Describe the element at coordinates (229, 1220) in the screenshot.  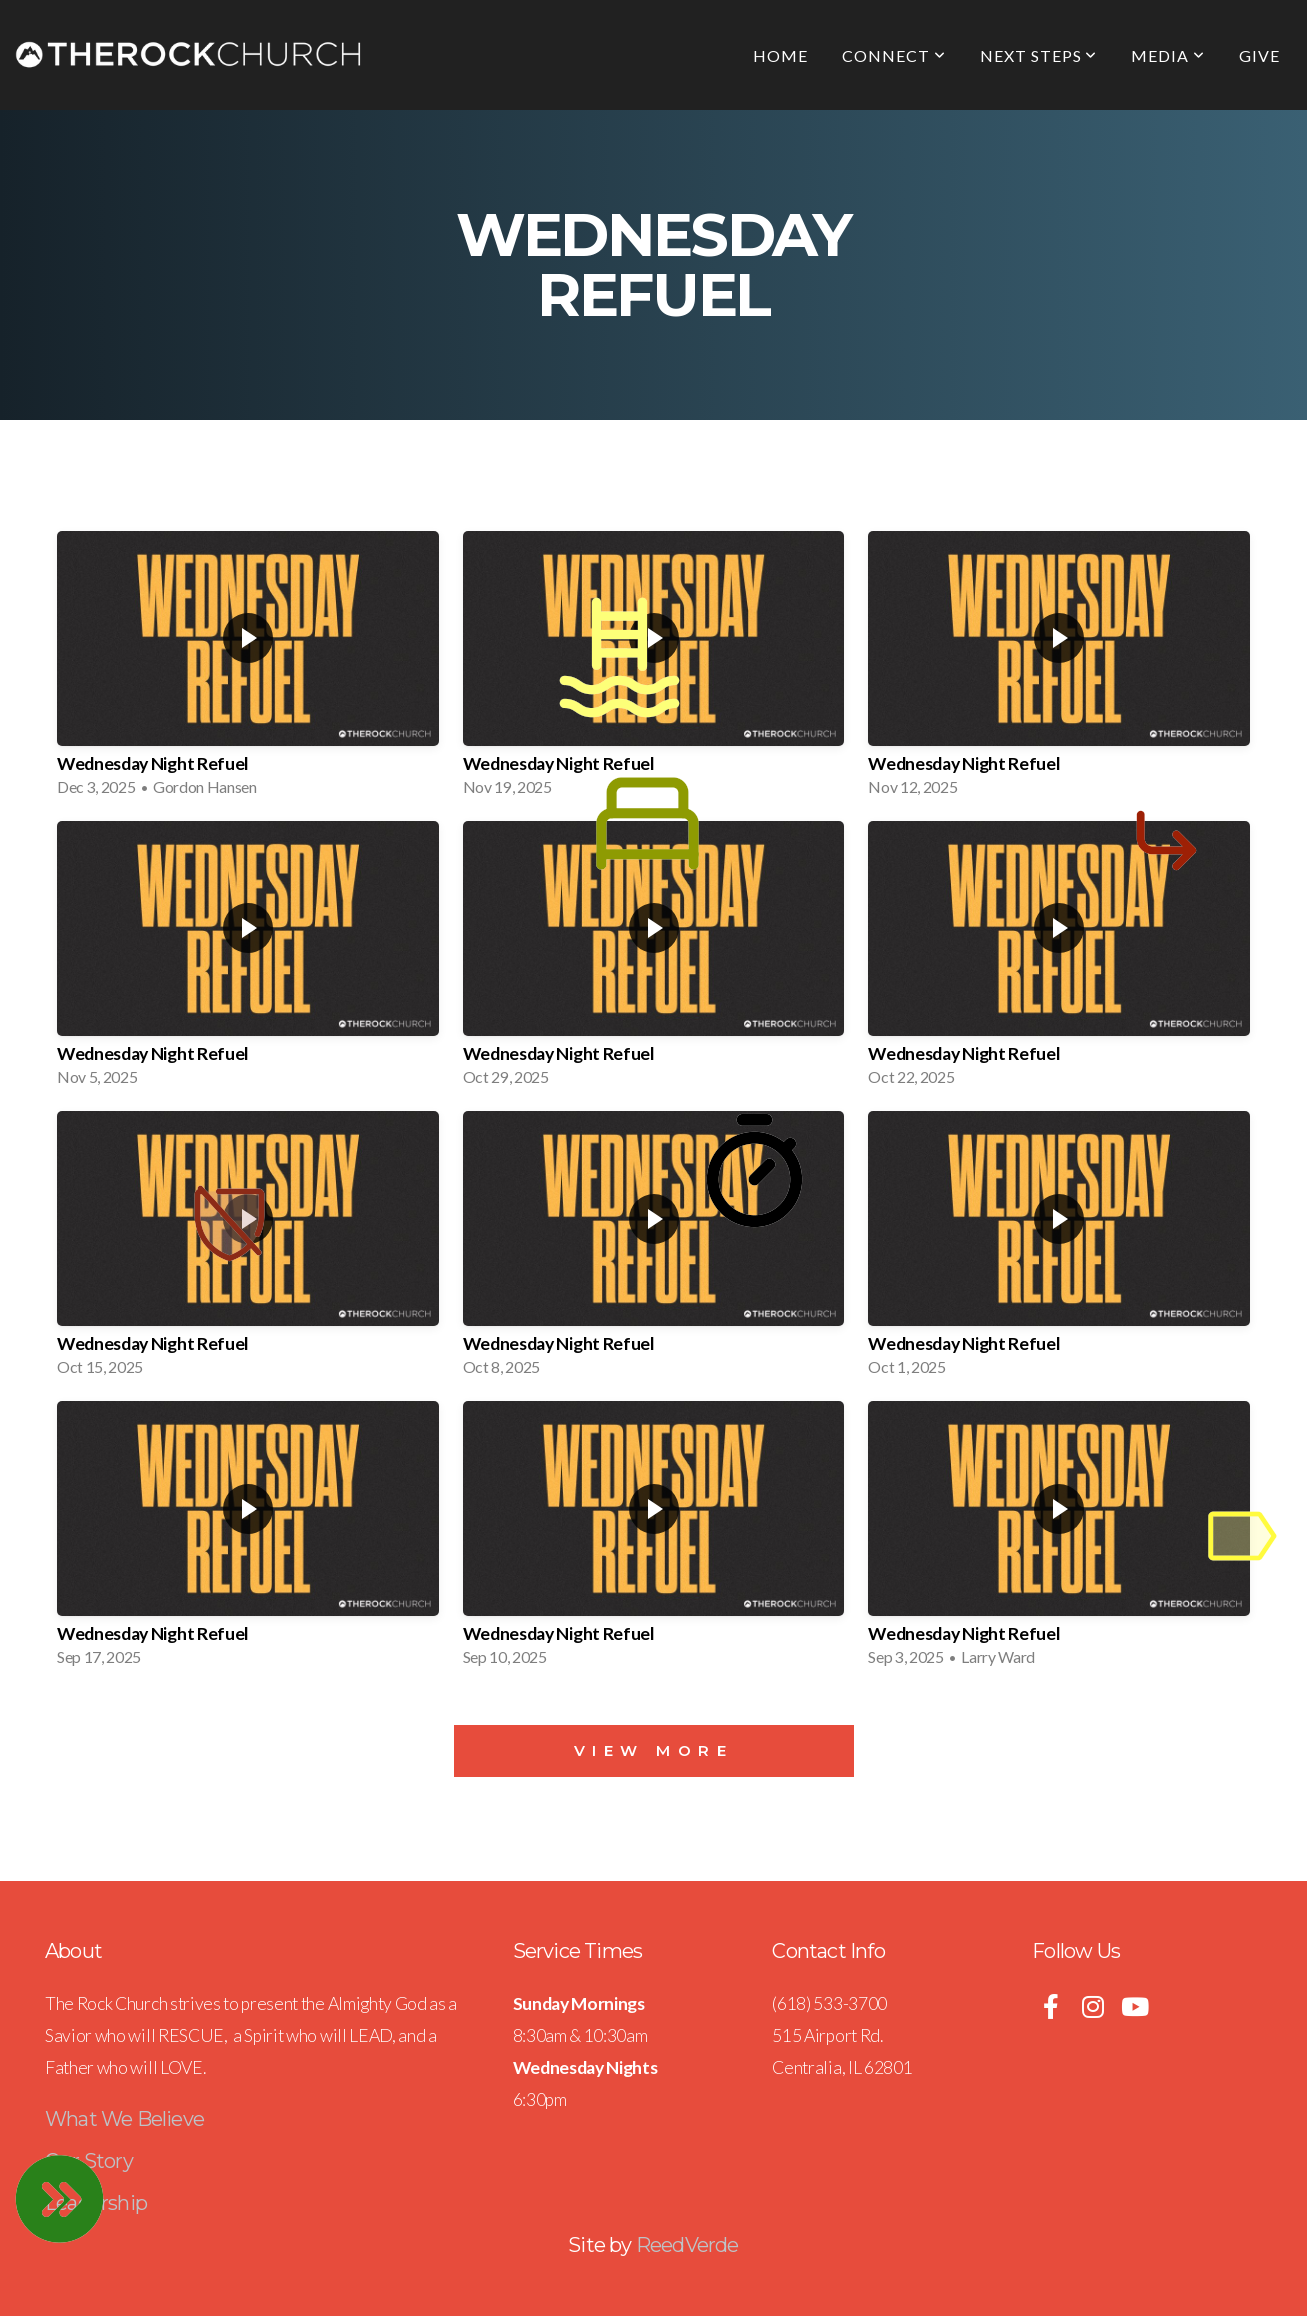
I see `security or protection is disabled` at that location.